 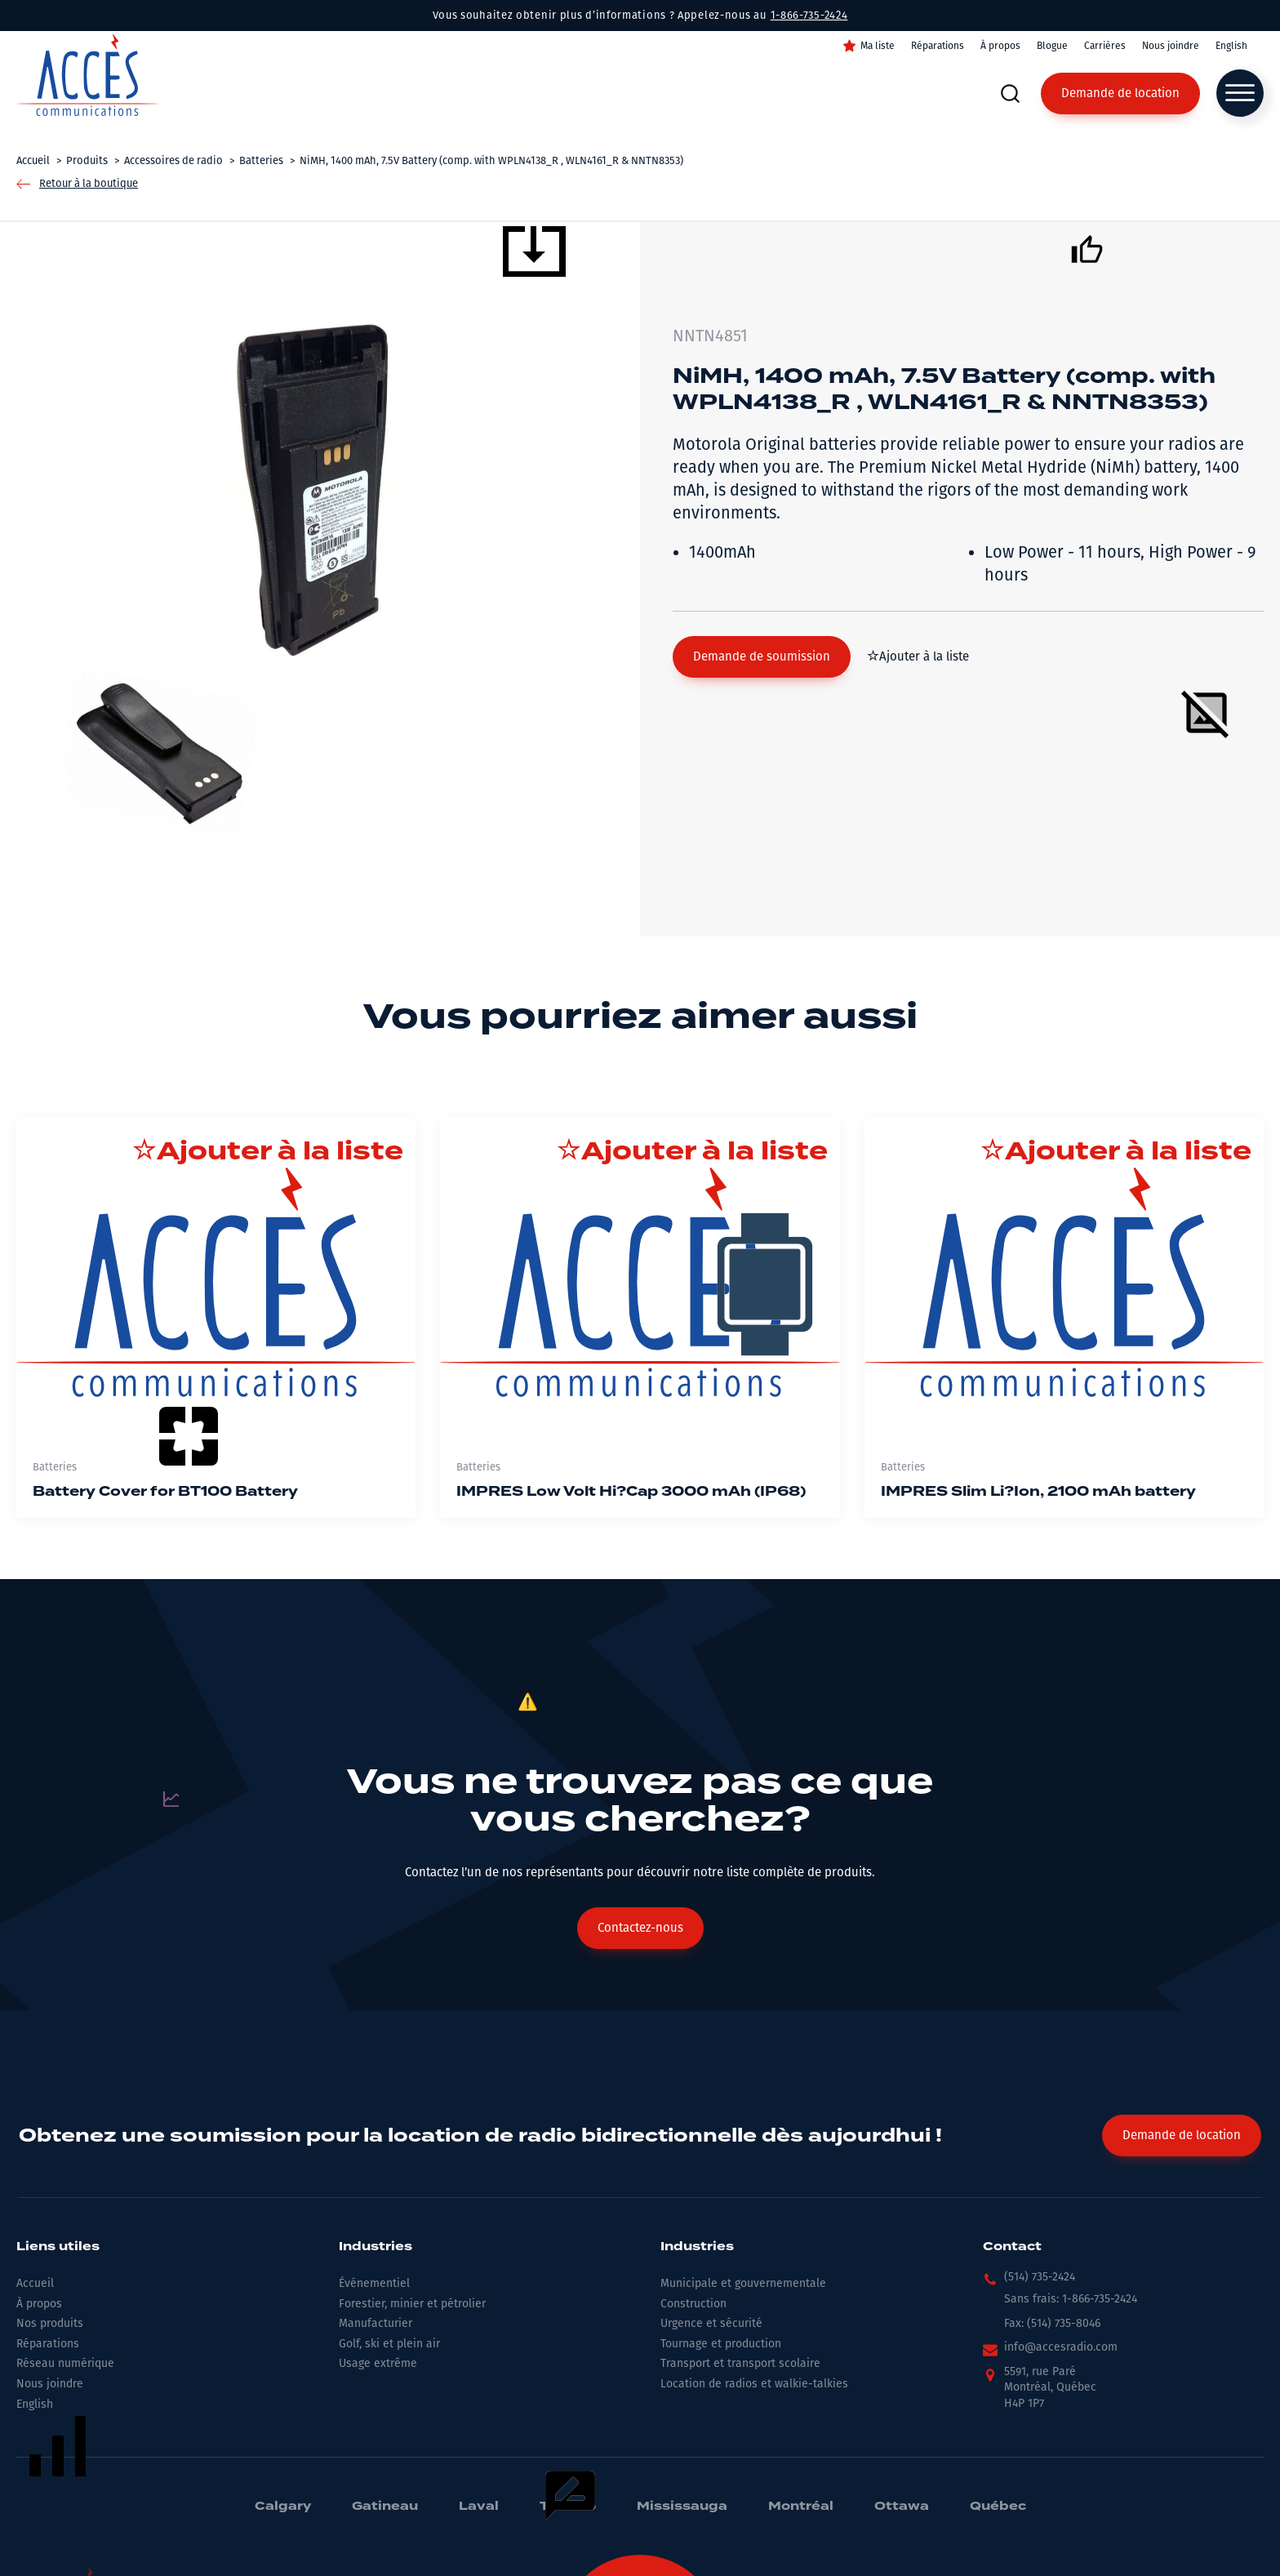 I want to click on view analytics or performance metrics, so click(x=171, y=1800).